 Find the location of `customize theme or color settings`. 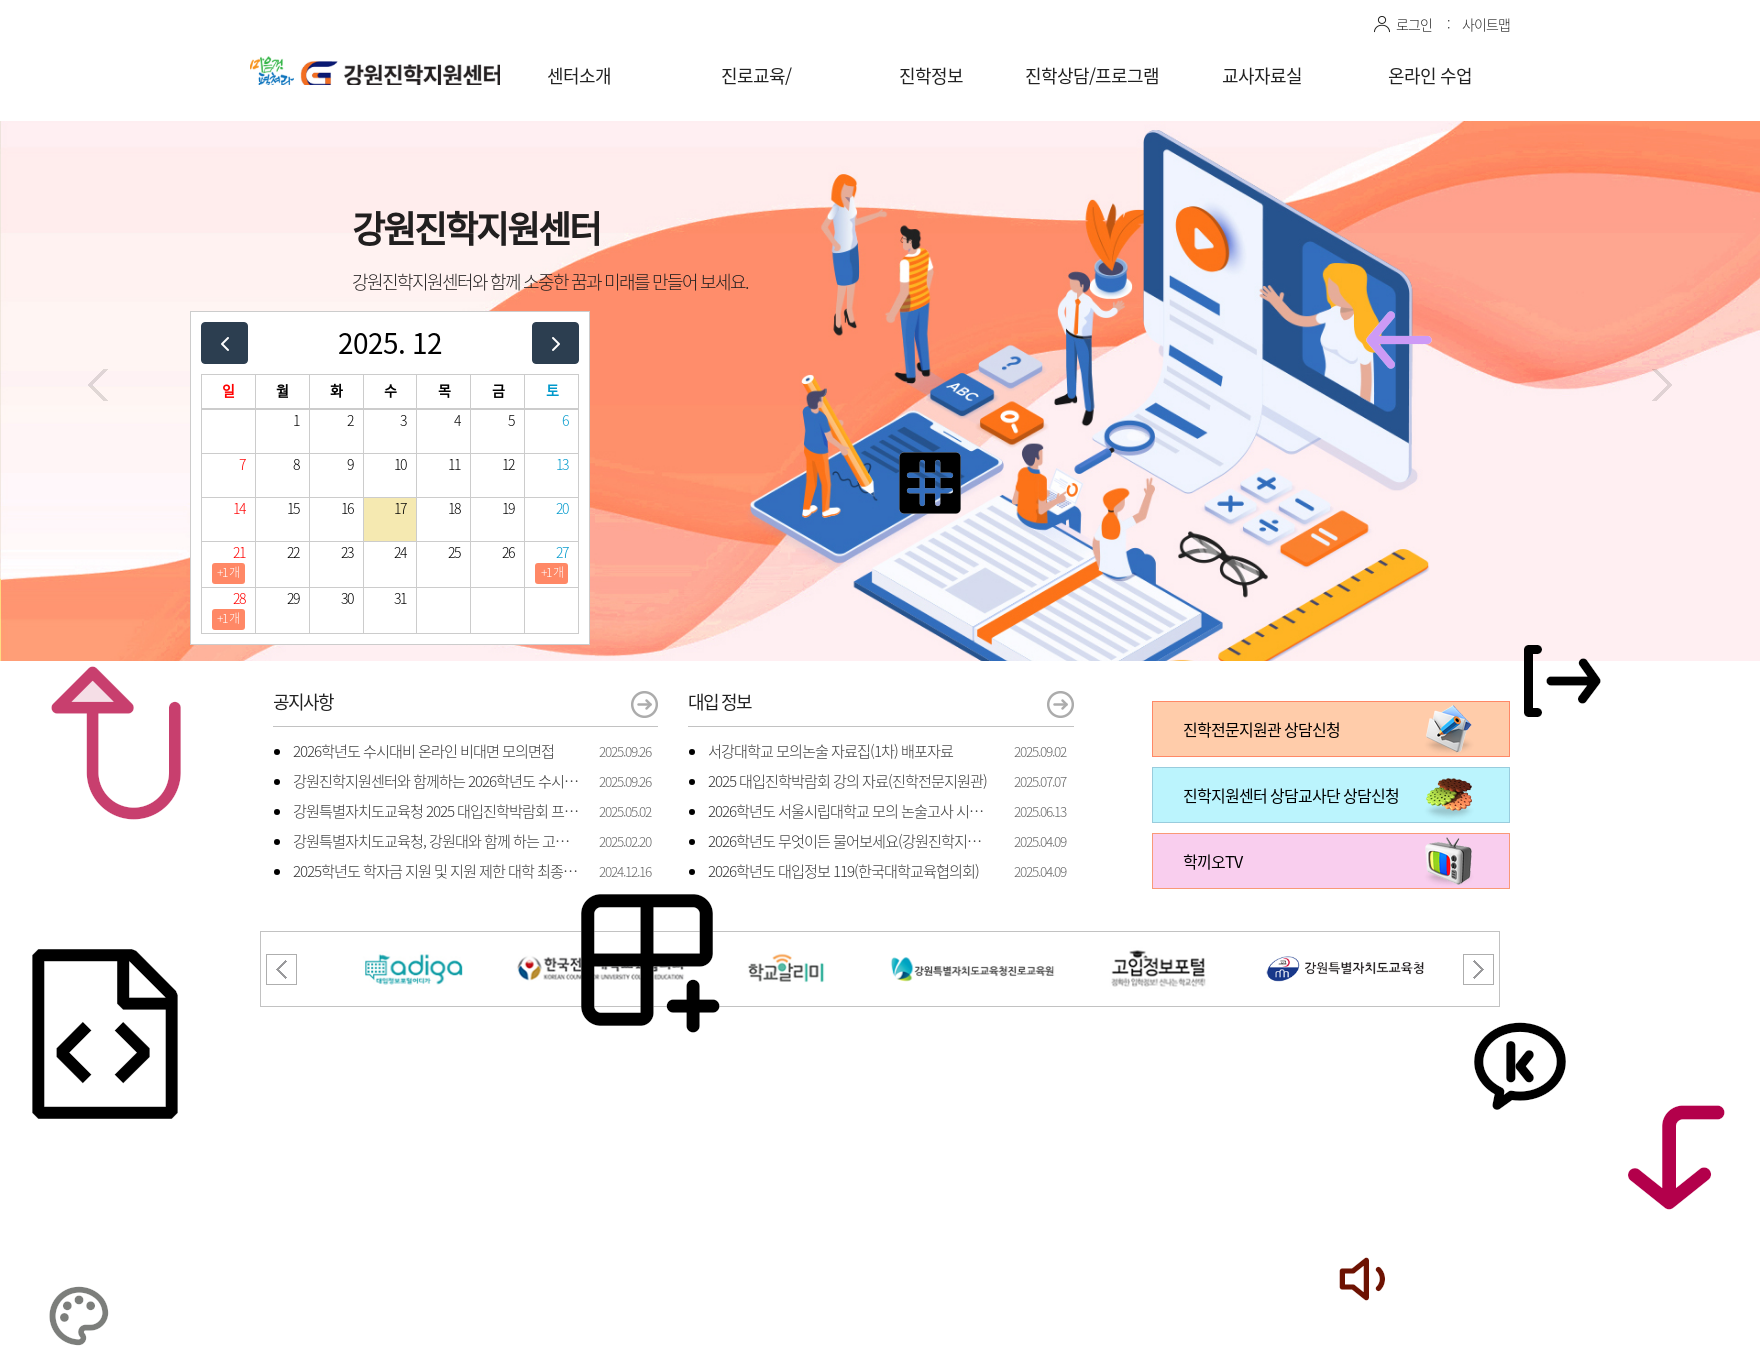

customize theme or color settings is located at coordinates (79, 1316).